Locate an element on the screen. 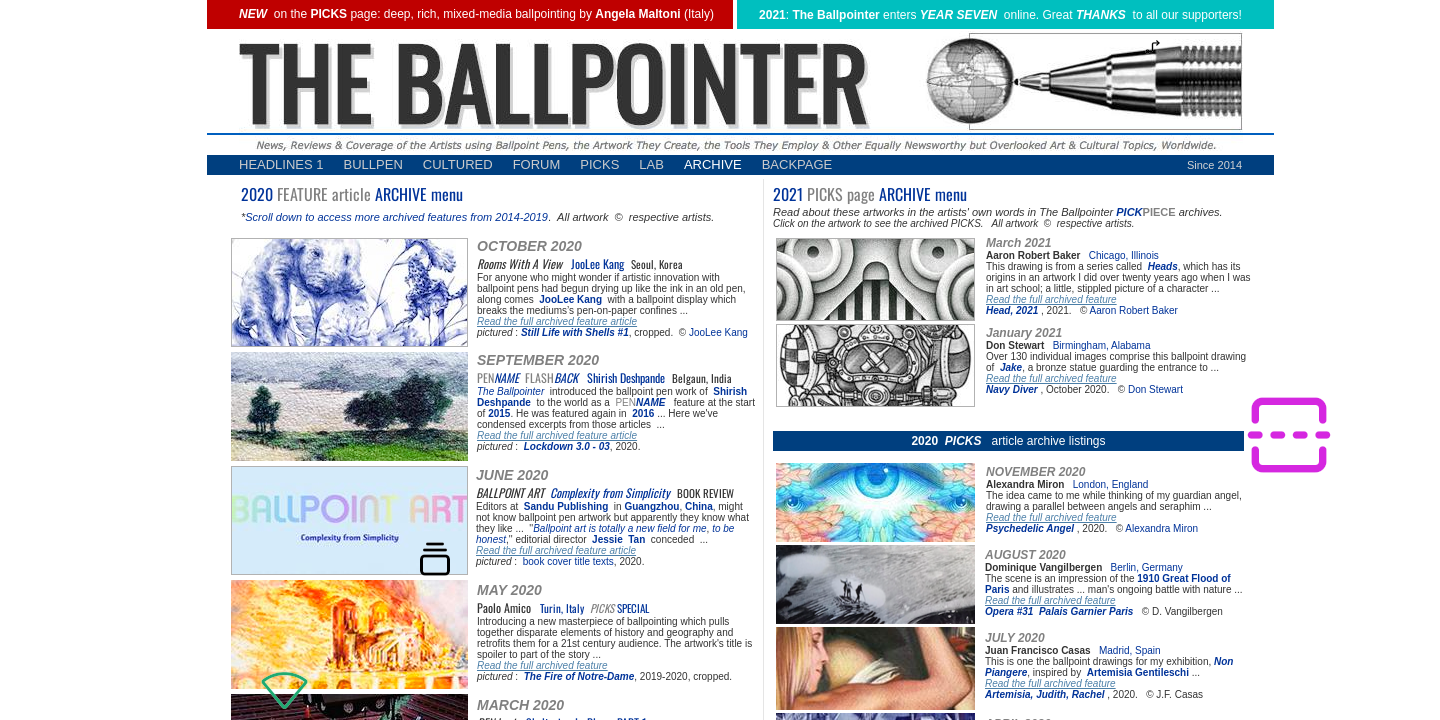  view stacked cards or layers is located at coordinates (435, 559).